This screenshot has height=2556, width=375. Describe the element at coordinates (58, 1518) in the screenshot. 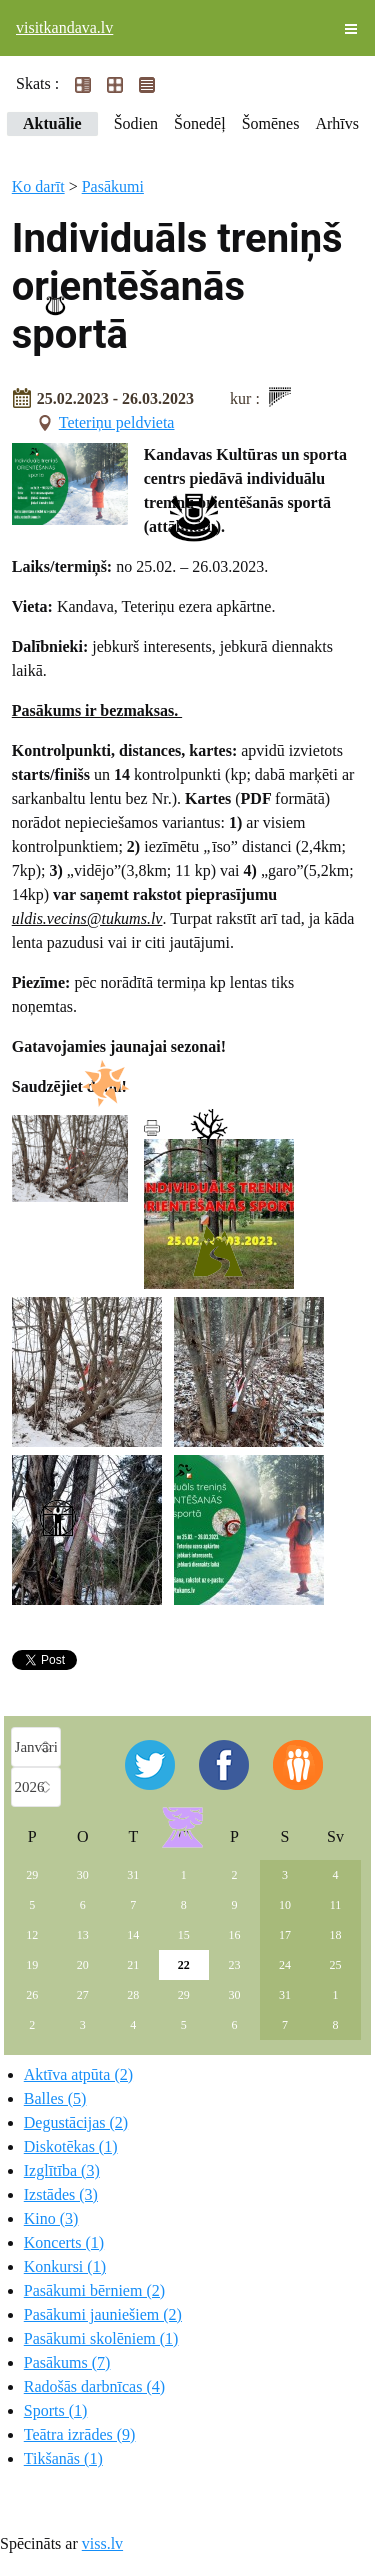

I see `view body measurements or proportions` at that location.